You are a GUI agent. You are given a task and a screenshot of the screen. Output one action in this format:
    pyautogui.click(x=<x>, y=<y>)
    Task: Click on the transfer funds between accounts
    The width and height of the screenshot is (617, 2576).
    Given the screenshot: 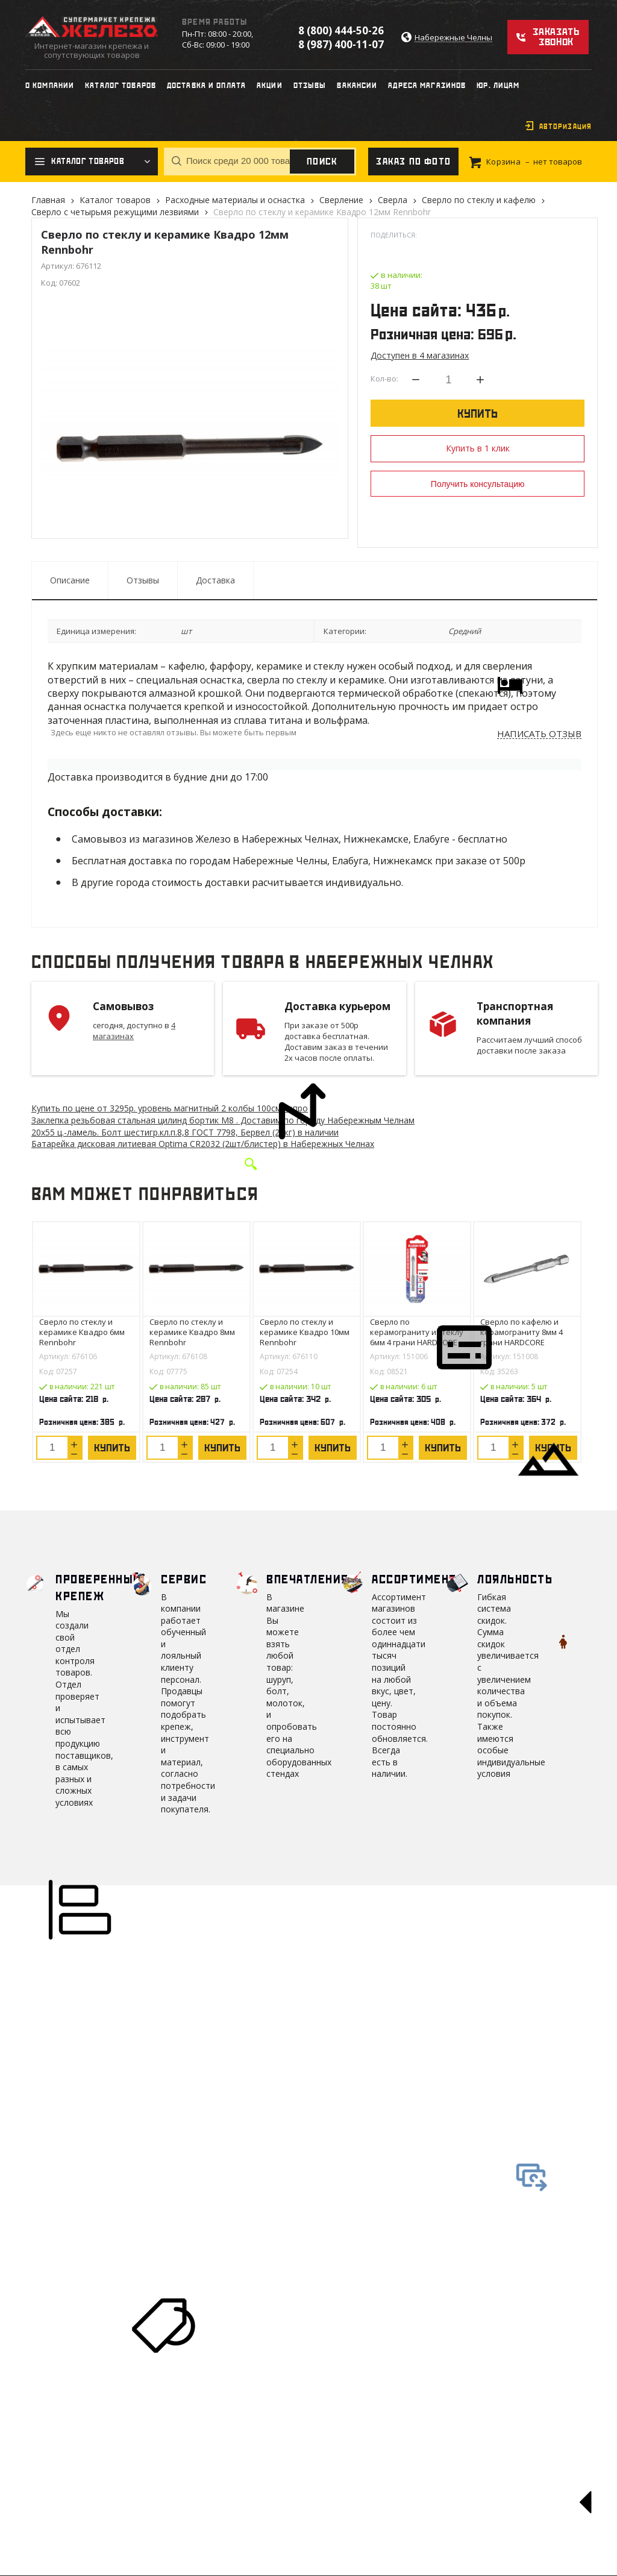 What is the action you would take?
    pyautogui.click(x=531, y=2175)
    